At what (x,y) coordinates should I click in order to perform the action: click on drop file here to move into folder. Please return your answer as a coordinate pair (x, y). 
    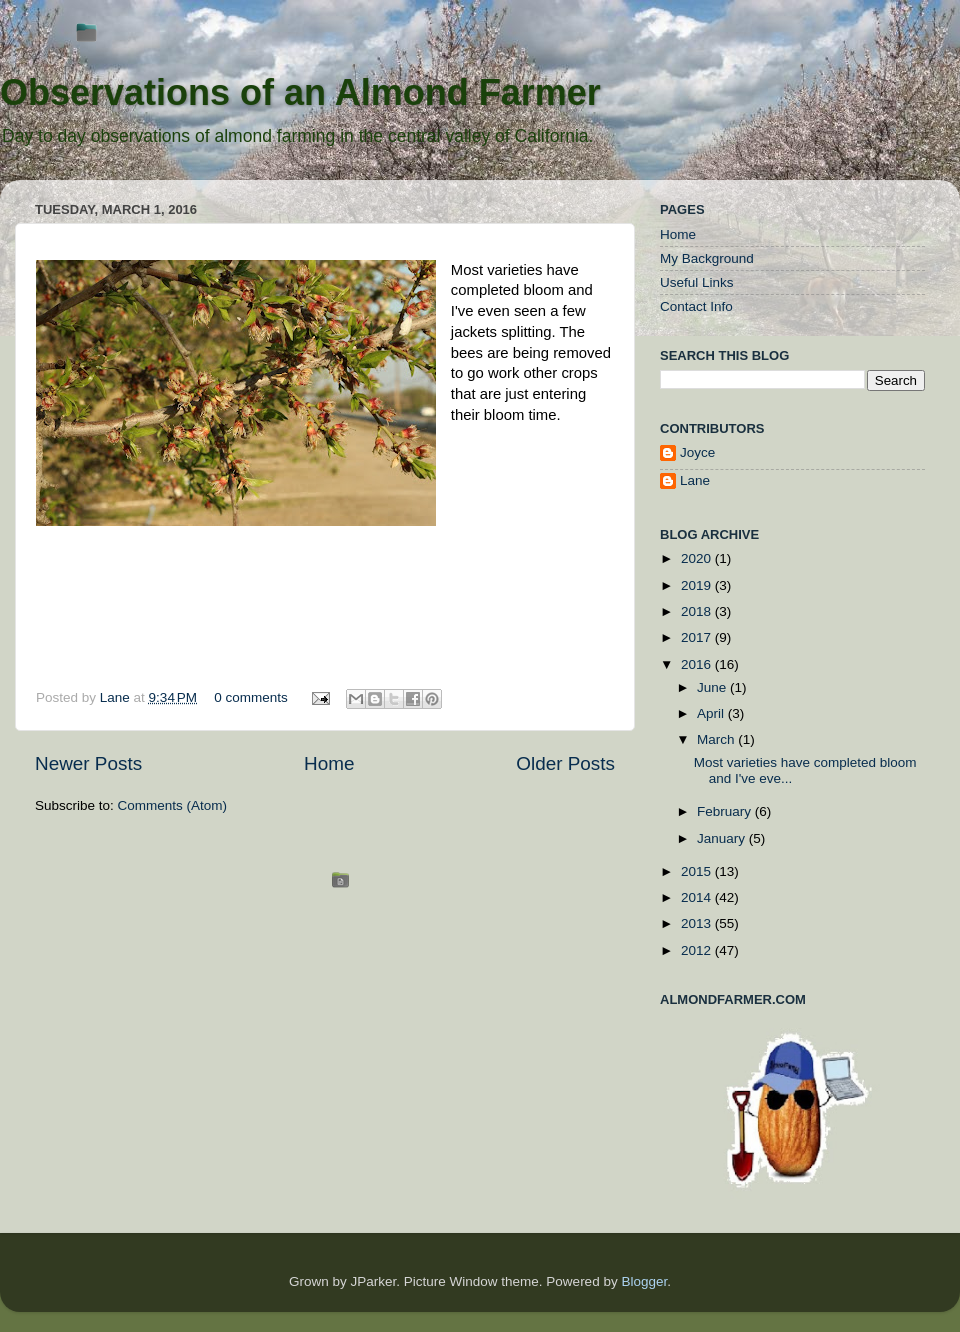
    Looking at the image, I should click on (86, 32).